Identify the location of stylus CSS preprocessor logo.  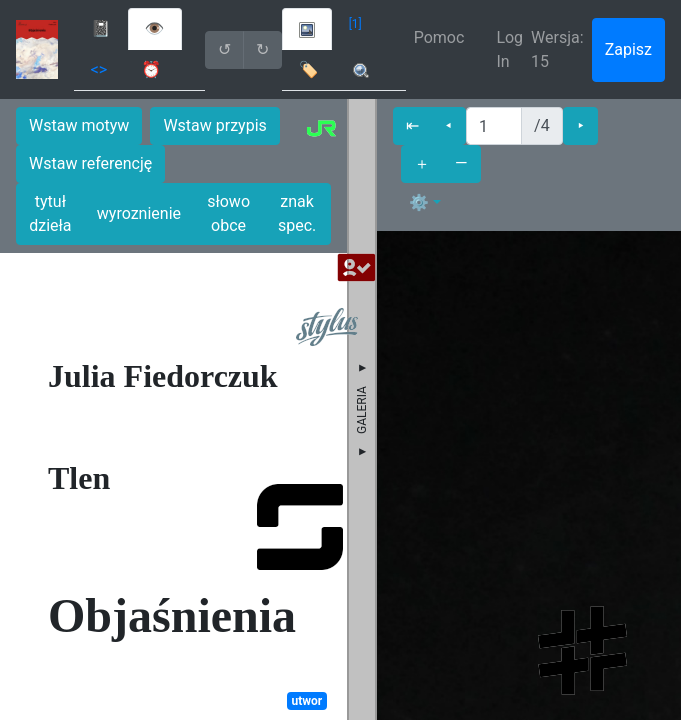
(327, 327).